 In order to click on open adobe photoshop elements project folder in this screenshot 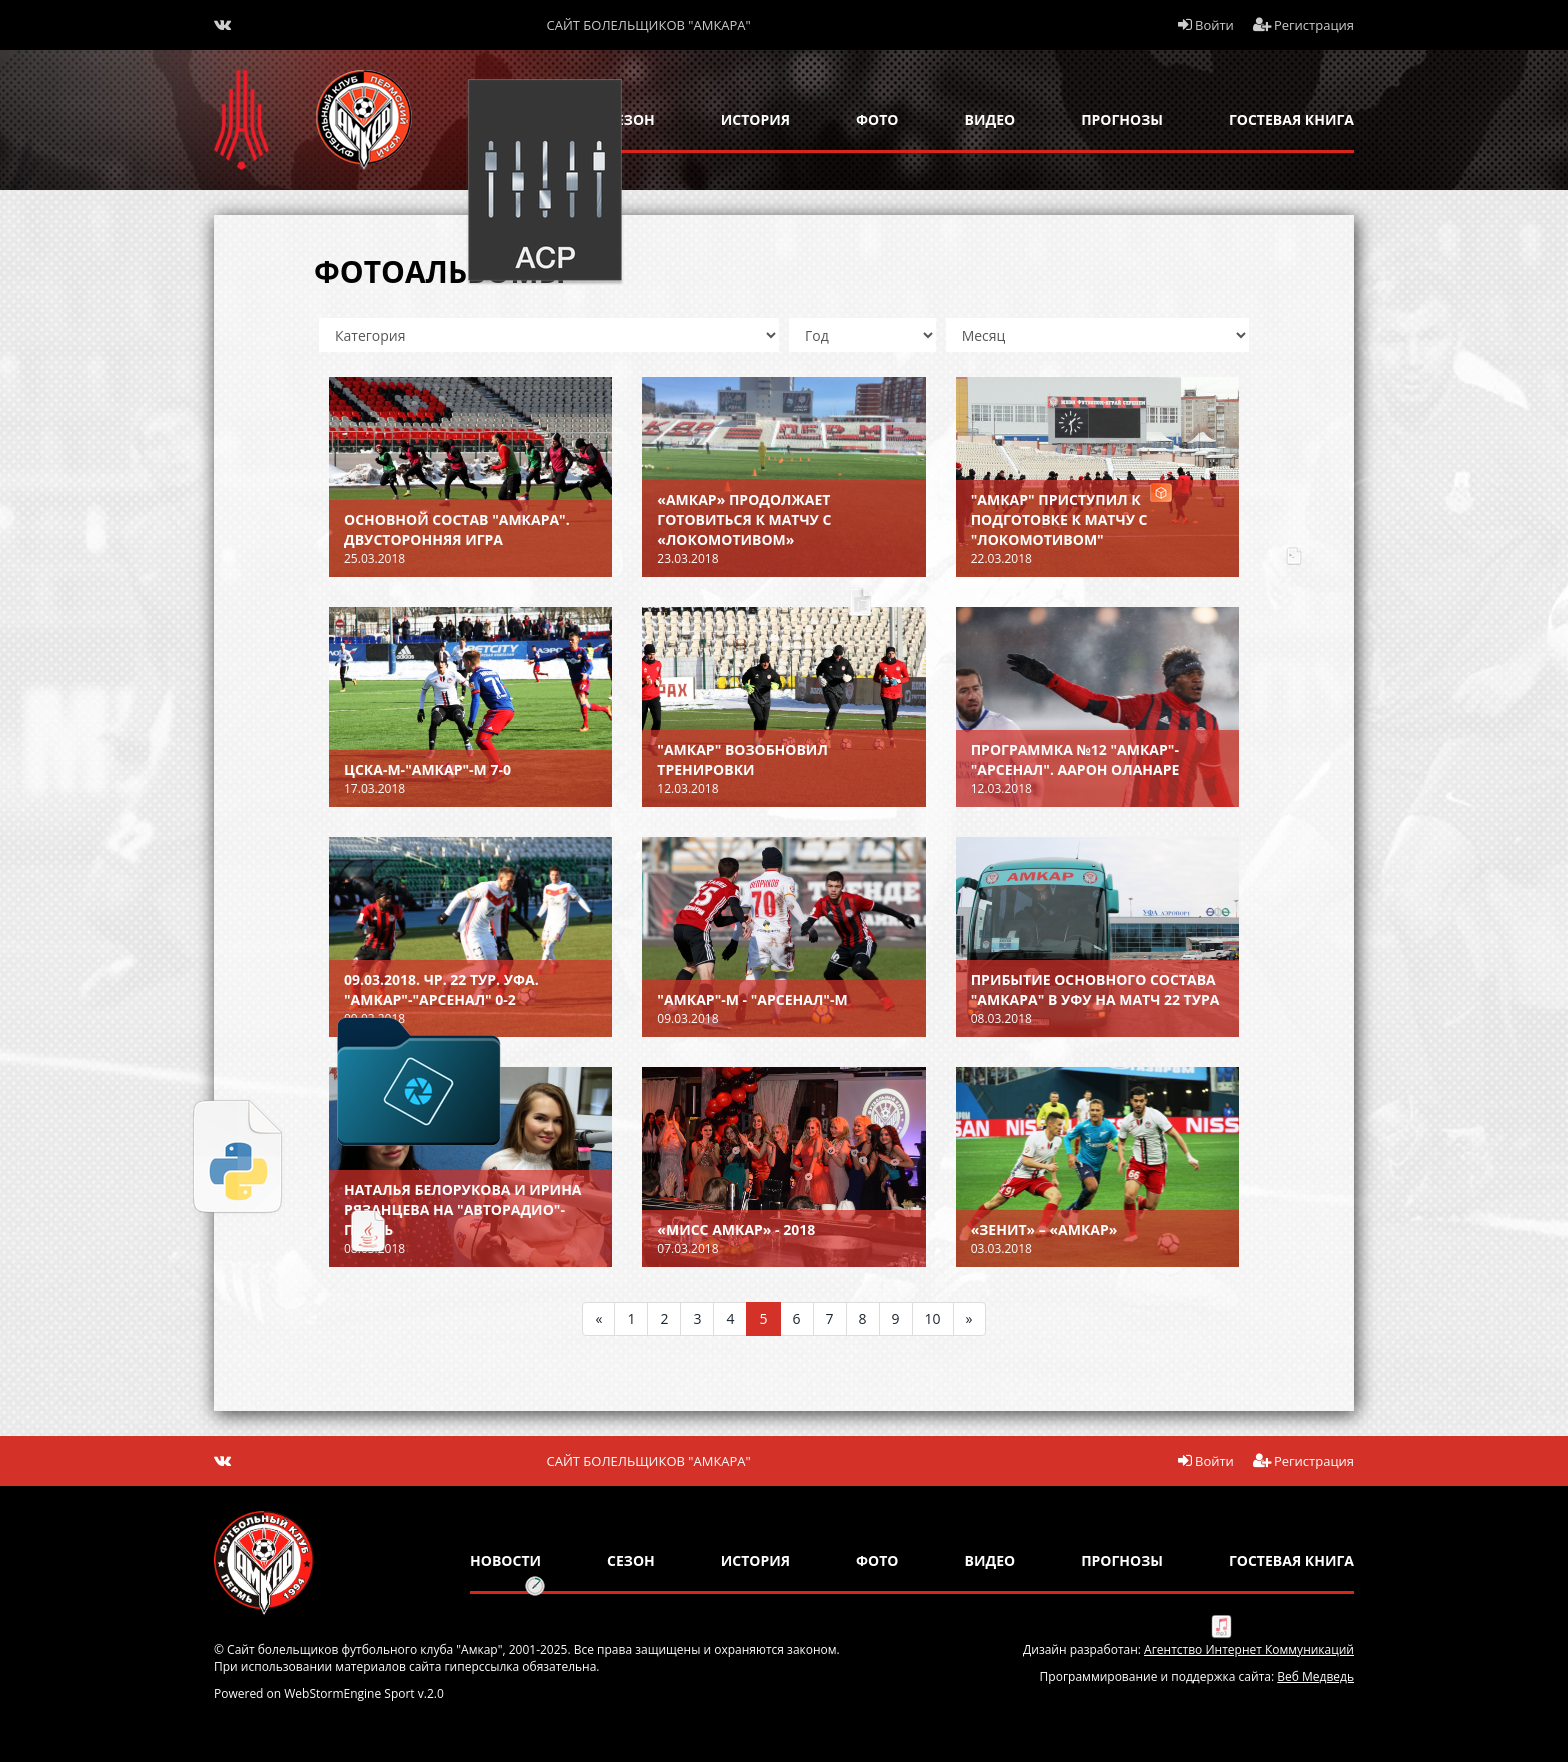, I will do `click(418, 1086)`.